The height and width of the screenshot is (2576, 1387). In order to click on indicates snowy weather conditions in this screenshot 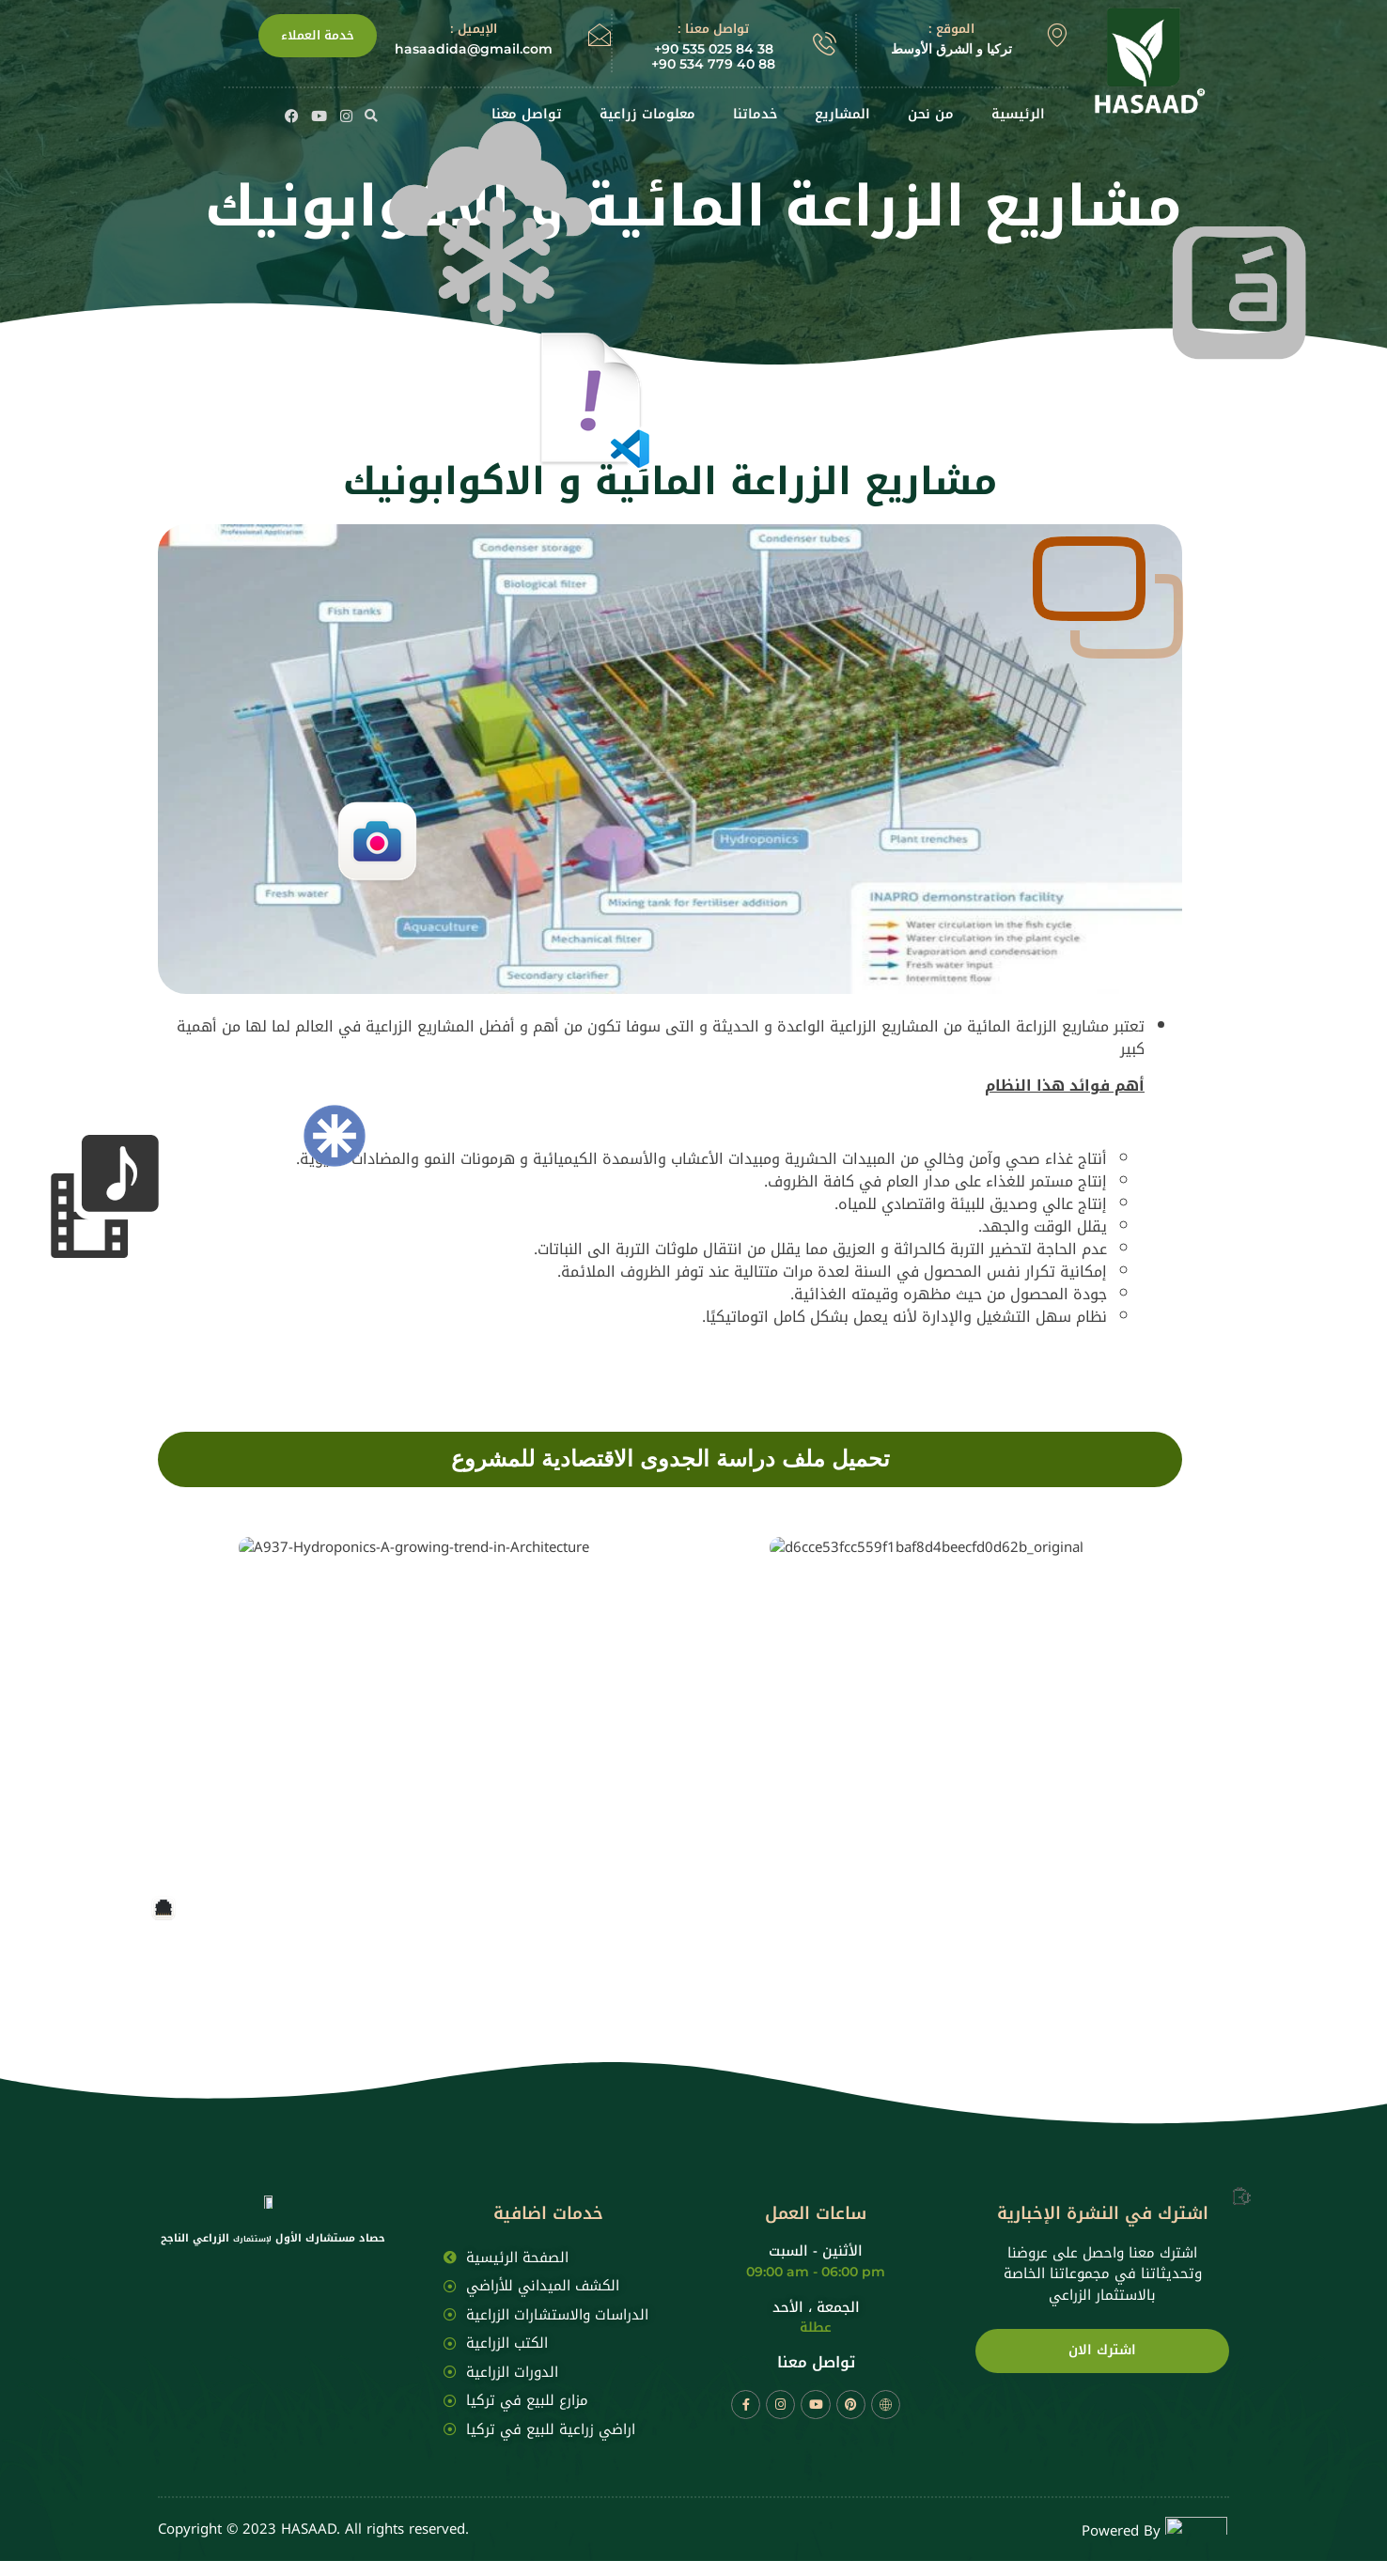, I will do `click(490, 223)`.